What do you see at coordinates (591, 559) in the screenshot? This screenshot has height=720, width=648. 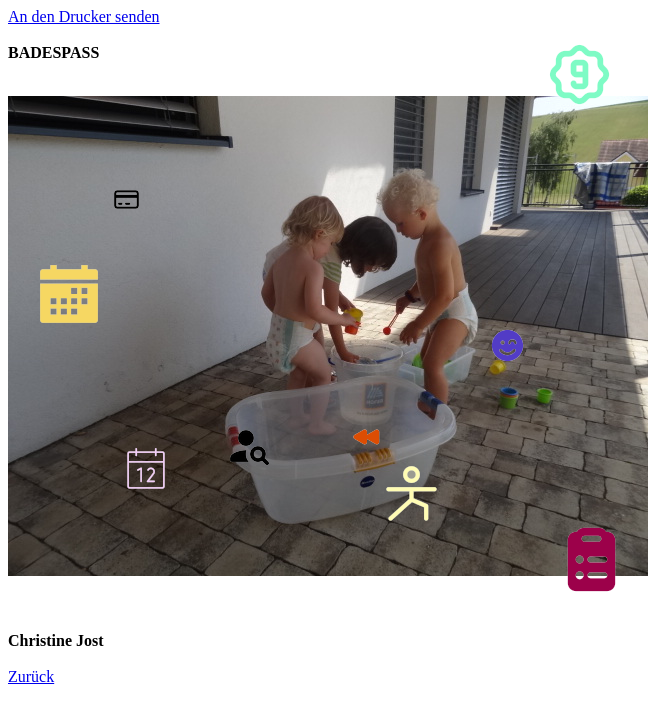 I see `view checklist or task list` at bounding box center [591, 559].